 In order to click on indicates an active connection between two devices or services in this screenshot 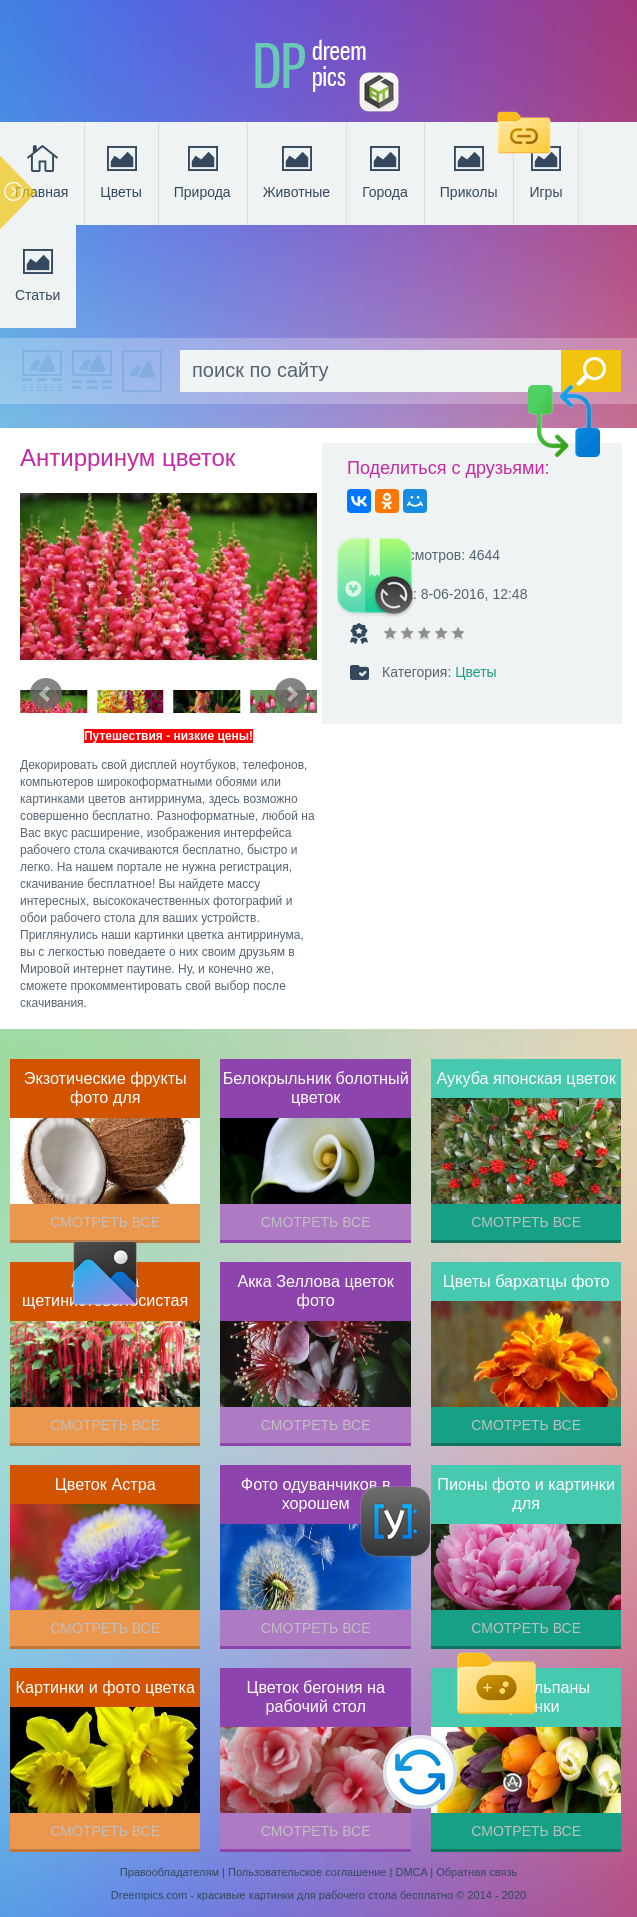, I will do `click(564, 421)`.